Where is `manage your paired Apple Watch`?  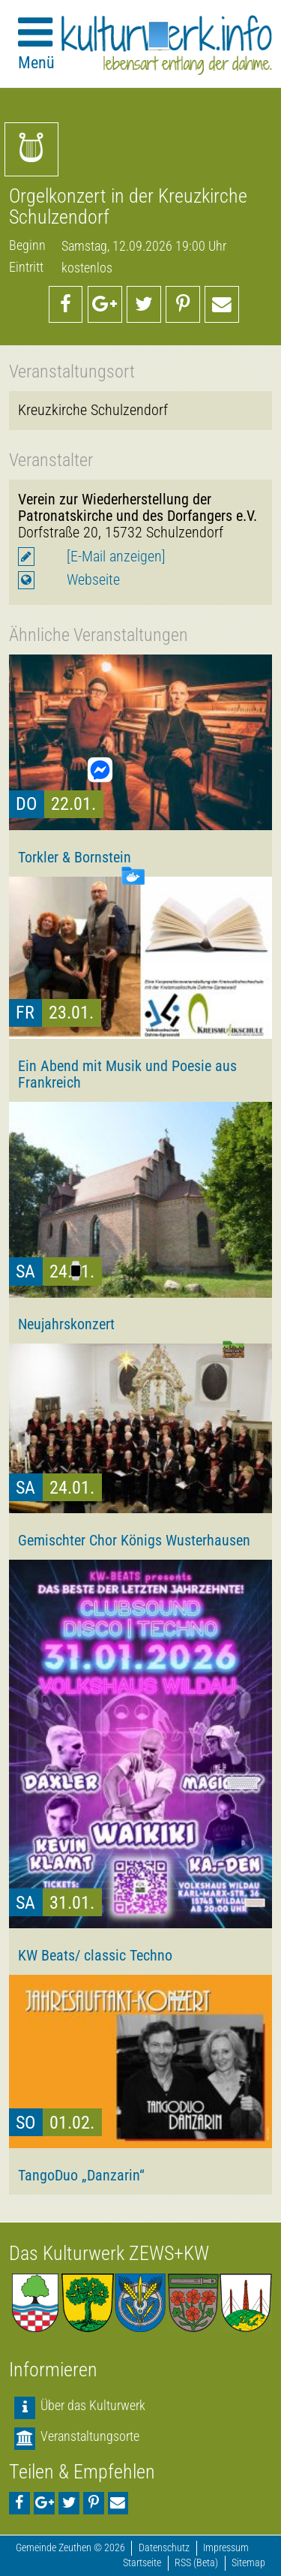
manage your paired Apple Watch is located at coordinates (76, 1271).